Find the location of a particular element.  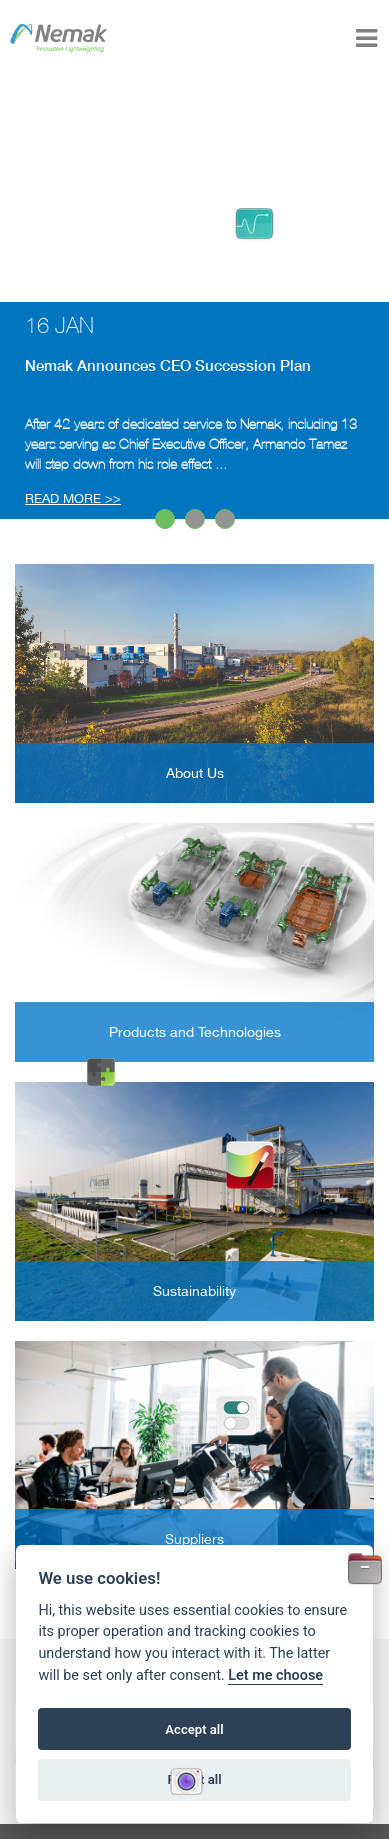

open system resource monitor is located at coordinates (254, 223).